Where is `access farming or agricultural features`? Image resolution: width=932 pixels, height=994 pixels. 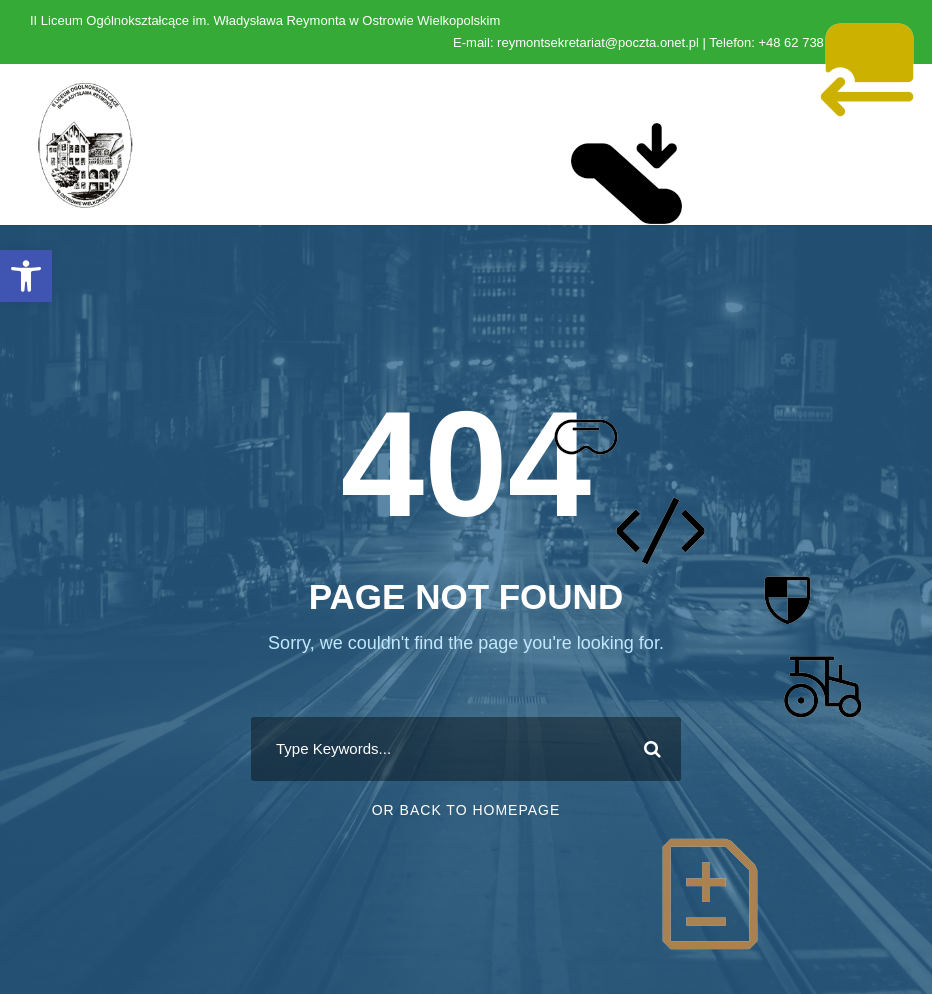
access farming or agricultural features is located at coordinates (821, 685).